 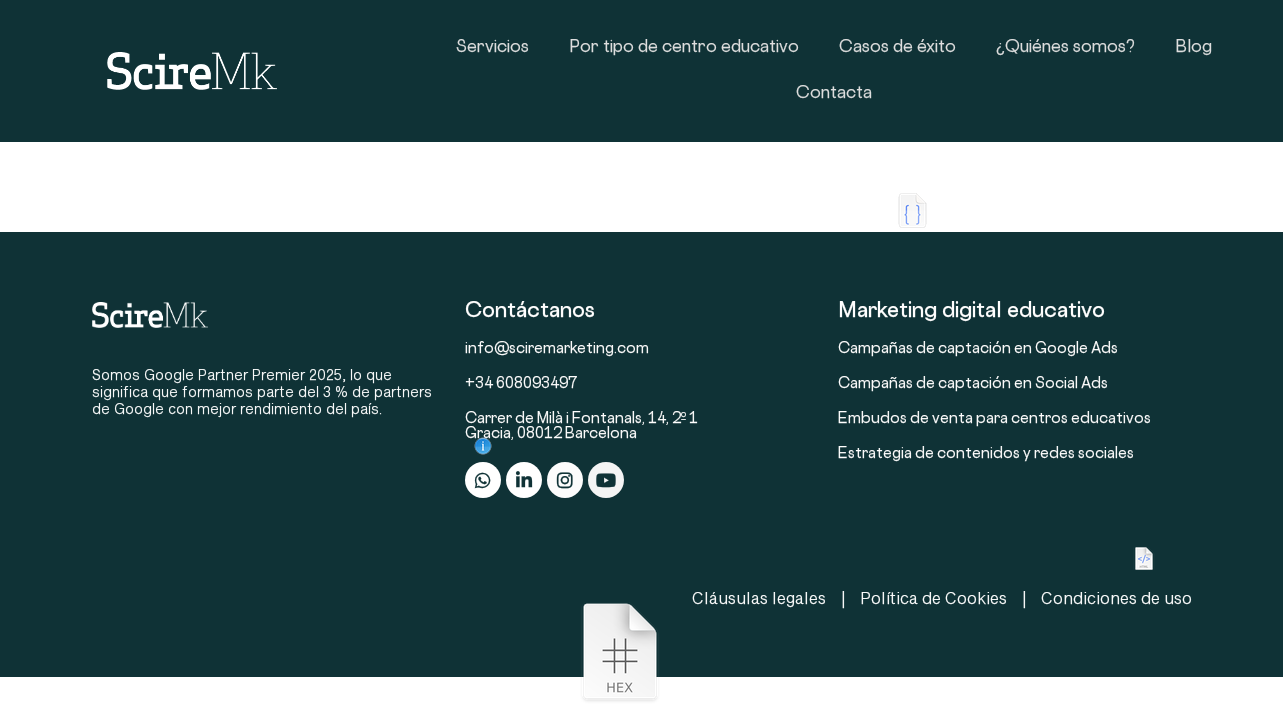 What do you see at coordinates (1144, 559) in the screenshot?
I see `an HTML document or webpage file` at bounding box center [1144, 559].